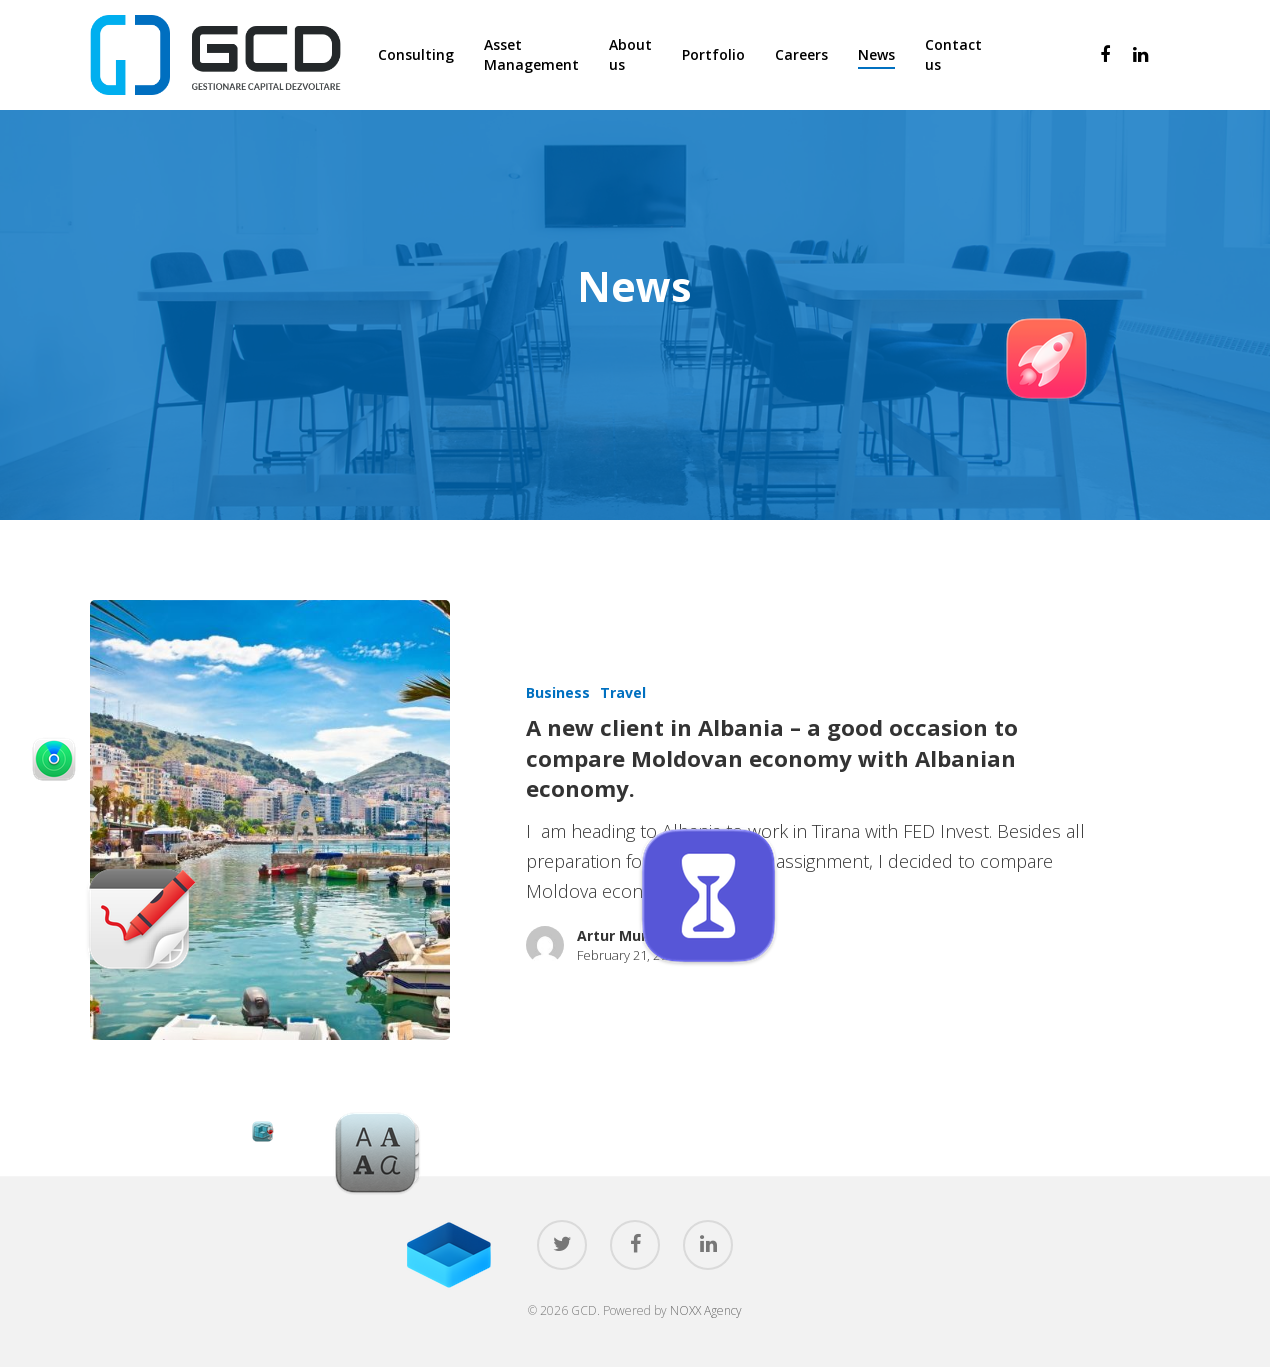 The height and width of the screenshot is (1367, 1270). I want to click on open drawing app, so click(139, 919).